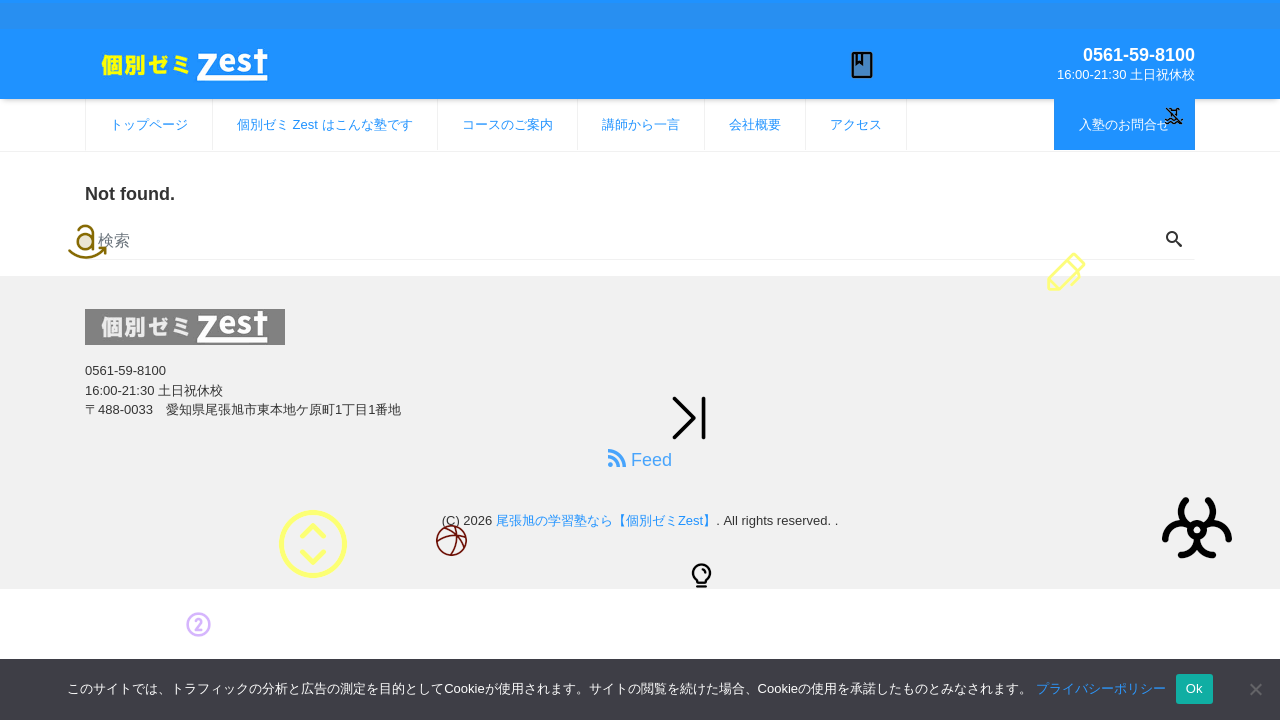  I want to click on skip to end or next item, so click(690, 418).